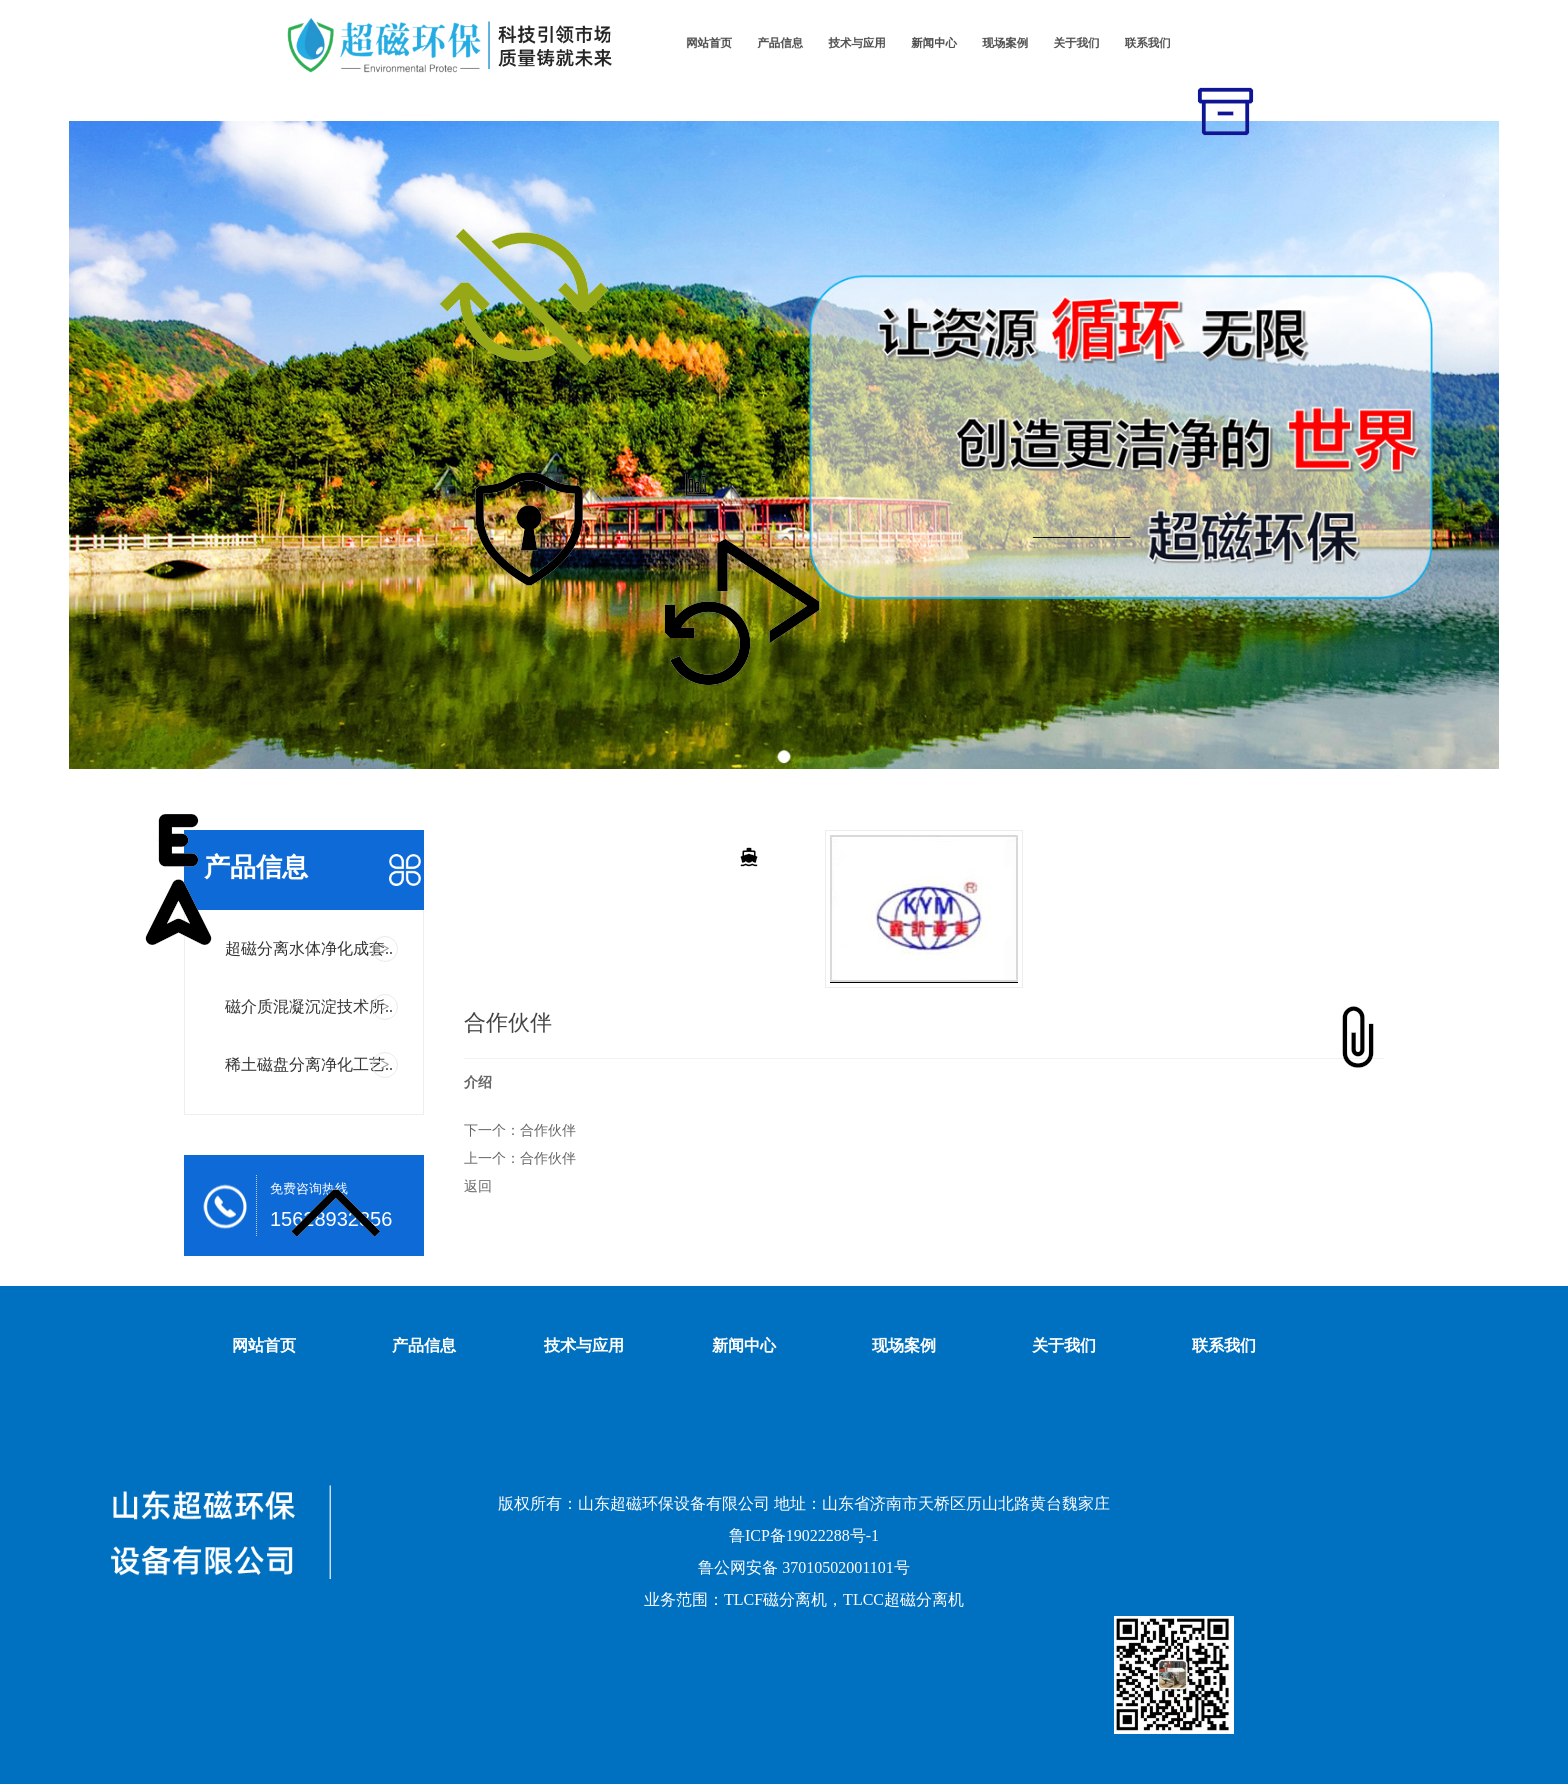  What do you see at coordinates (178, 879) in the screenshot?
I see `navigate east direction` at bounding box center [178, 879].